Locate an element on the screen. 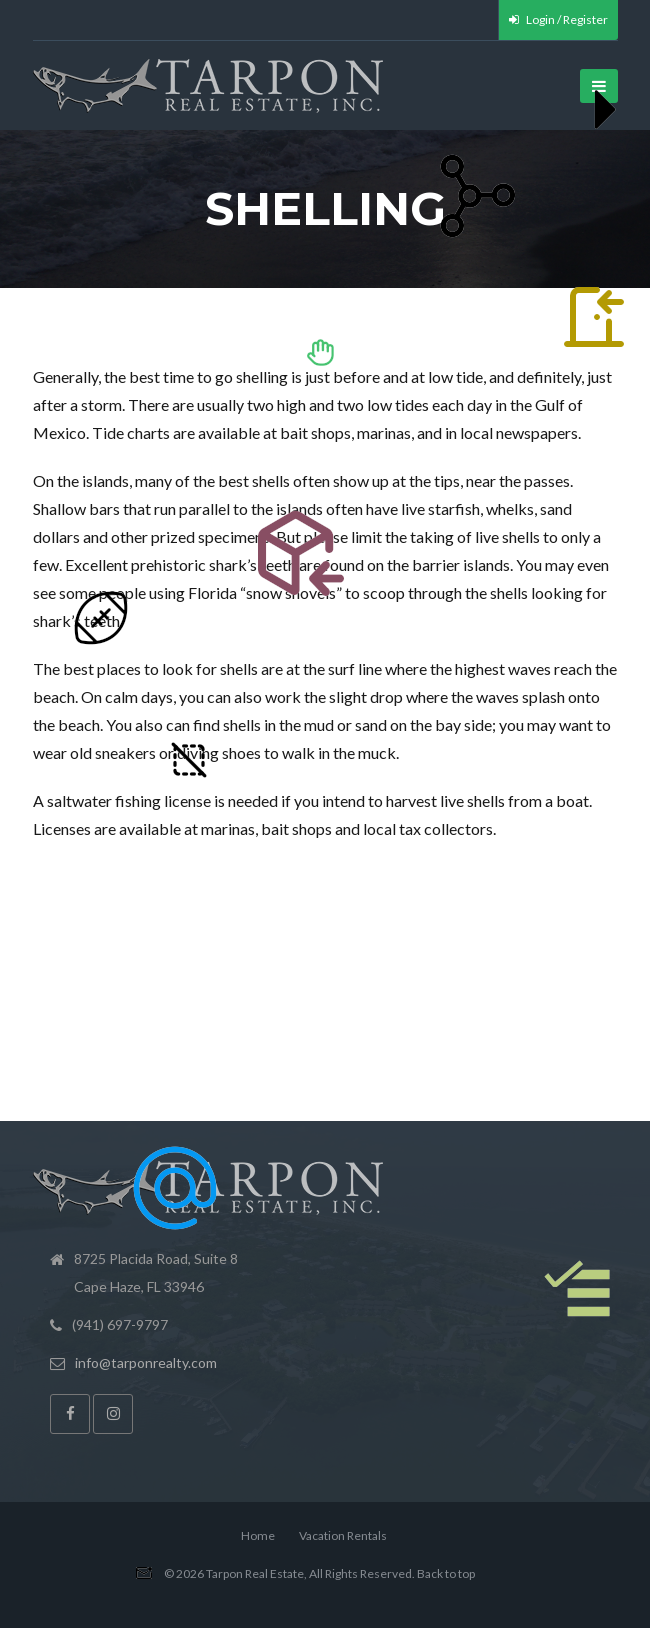 This screenshot has height=1628, width=650. disable marquee selection tool is located at coordinates (189, 760).